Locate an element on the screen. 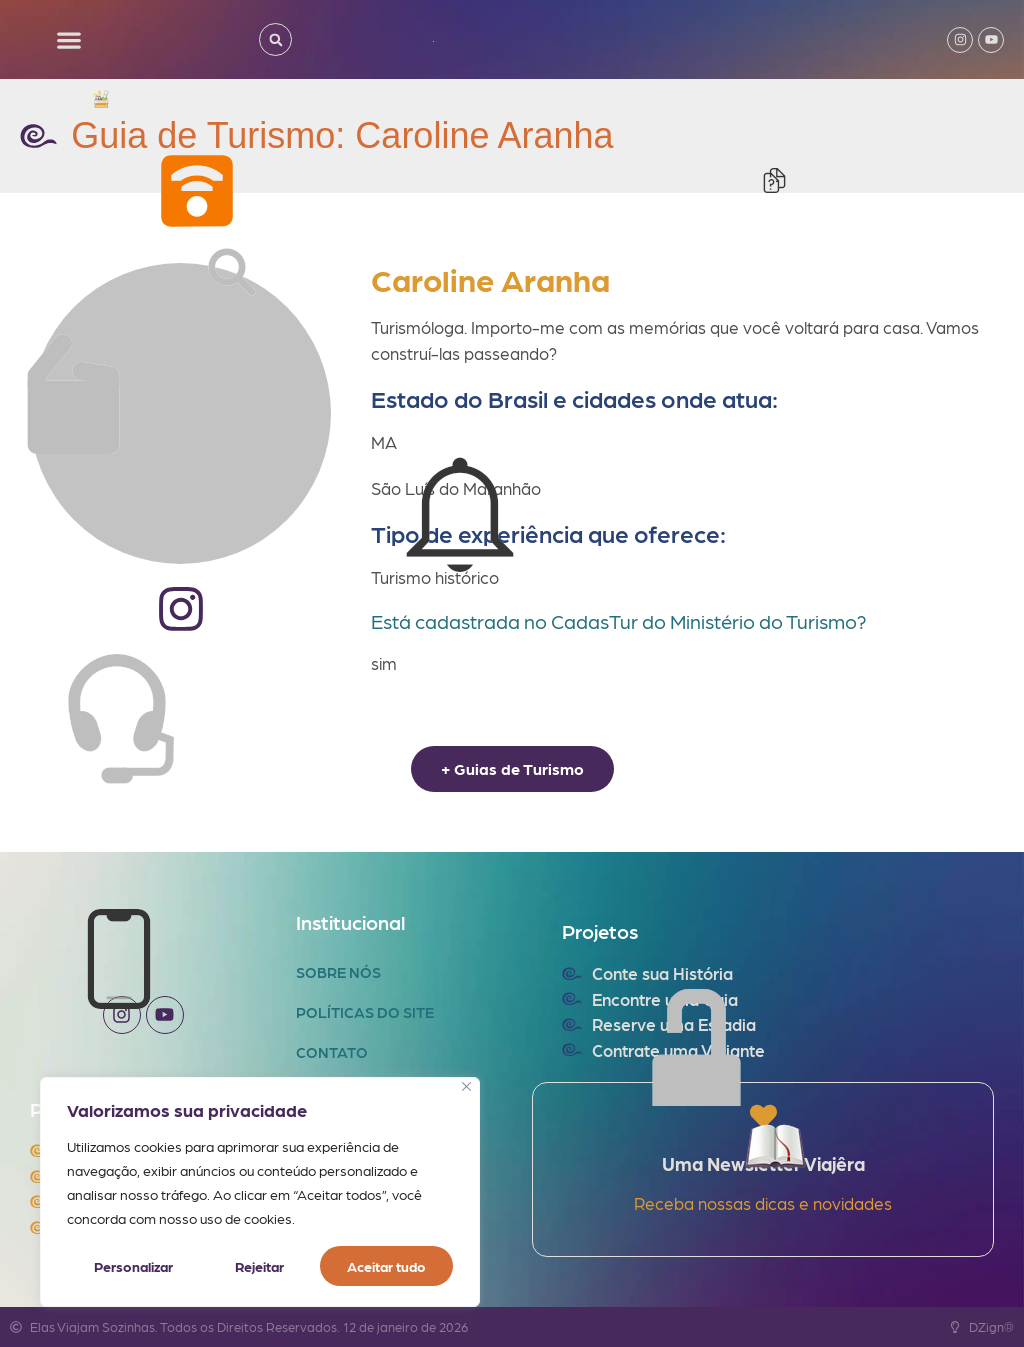  indicates mobile device or smartphone is located at coordinates (119, 959).